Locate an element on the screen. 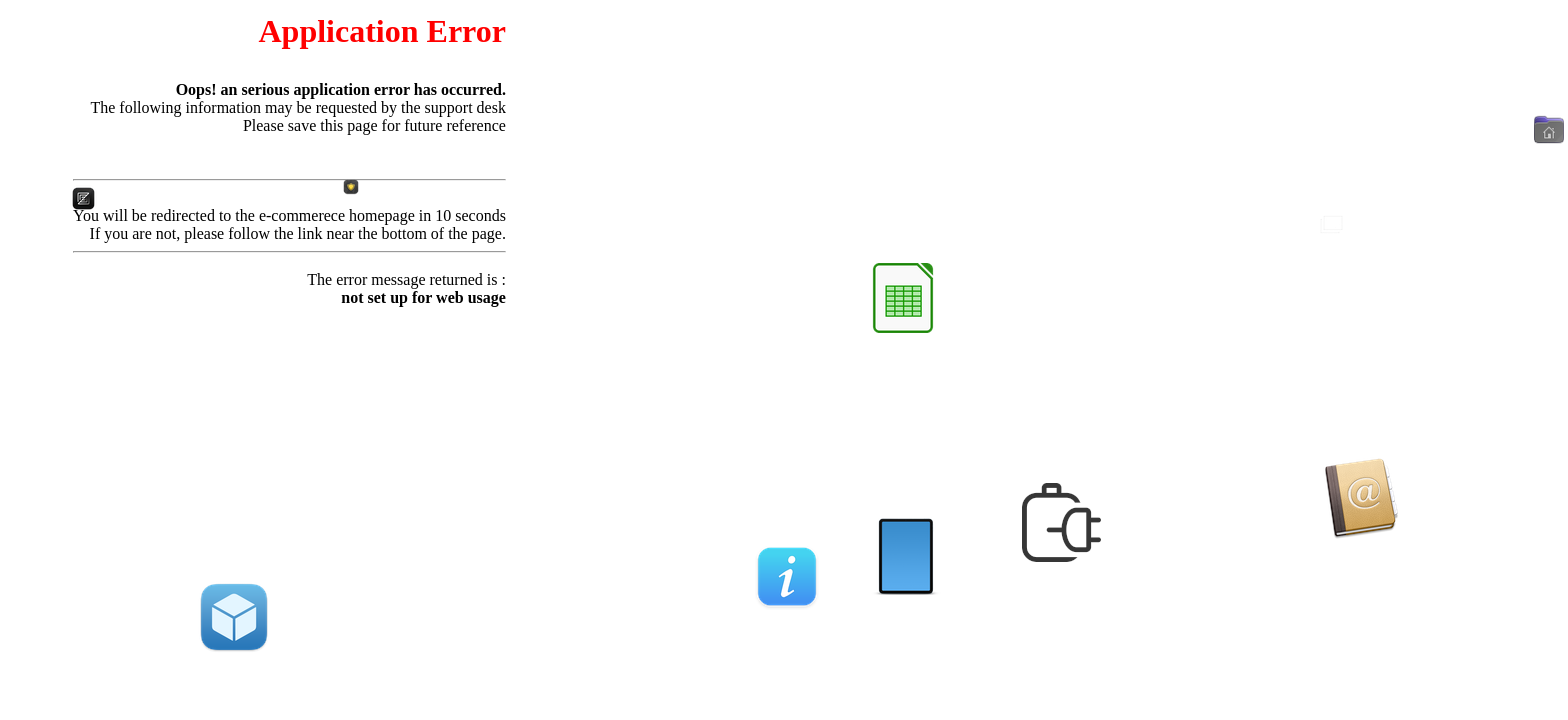  open a LibreOffice Calc spreadsheet file is located at coordinates (903, 298).